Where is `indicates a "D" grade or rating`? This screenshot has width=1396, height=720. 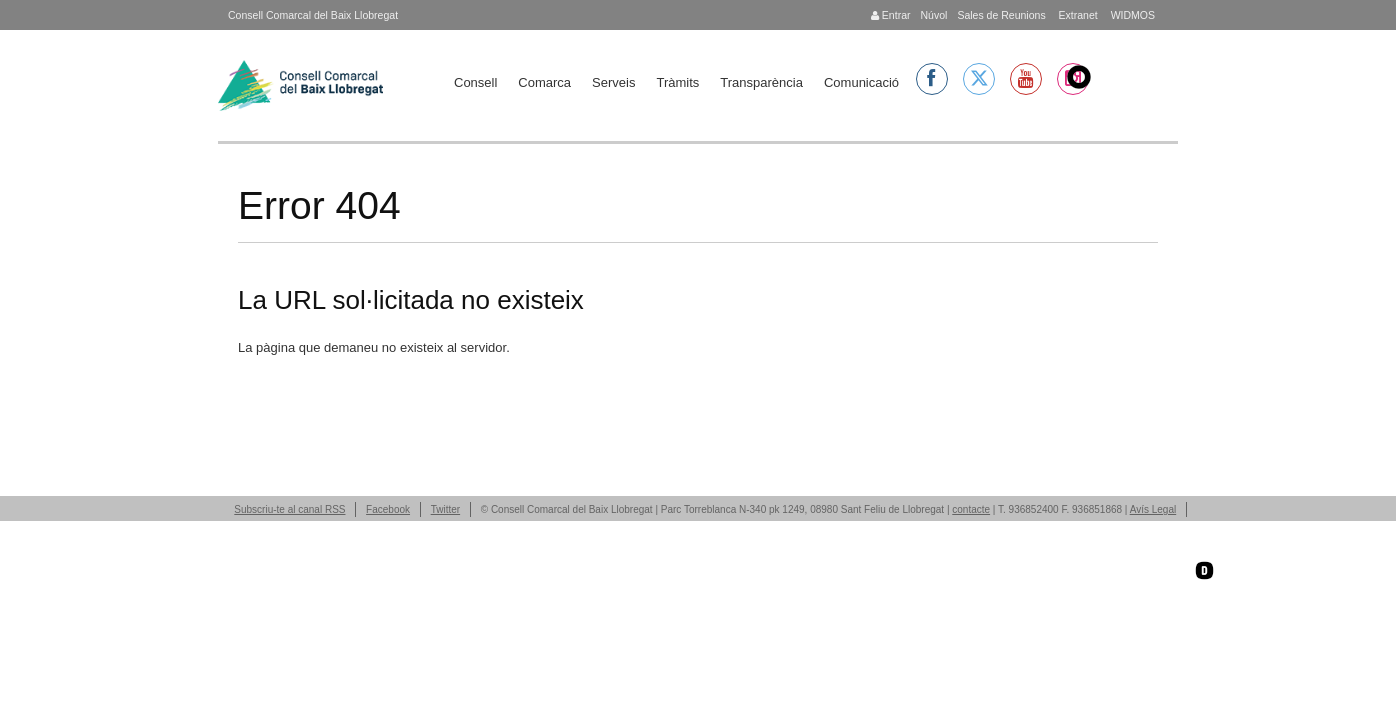 indicates a "D" grade or rating is located at coordinates (1204, 570).